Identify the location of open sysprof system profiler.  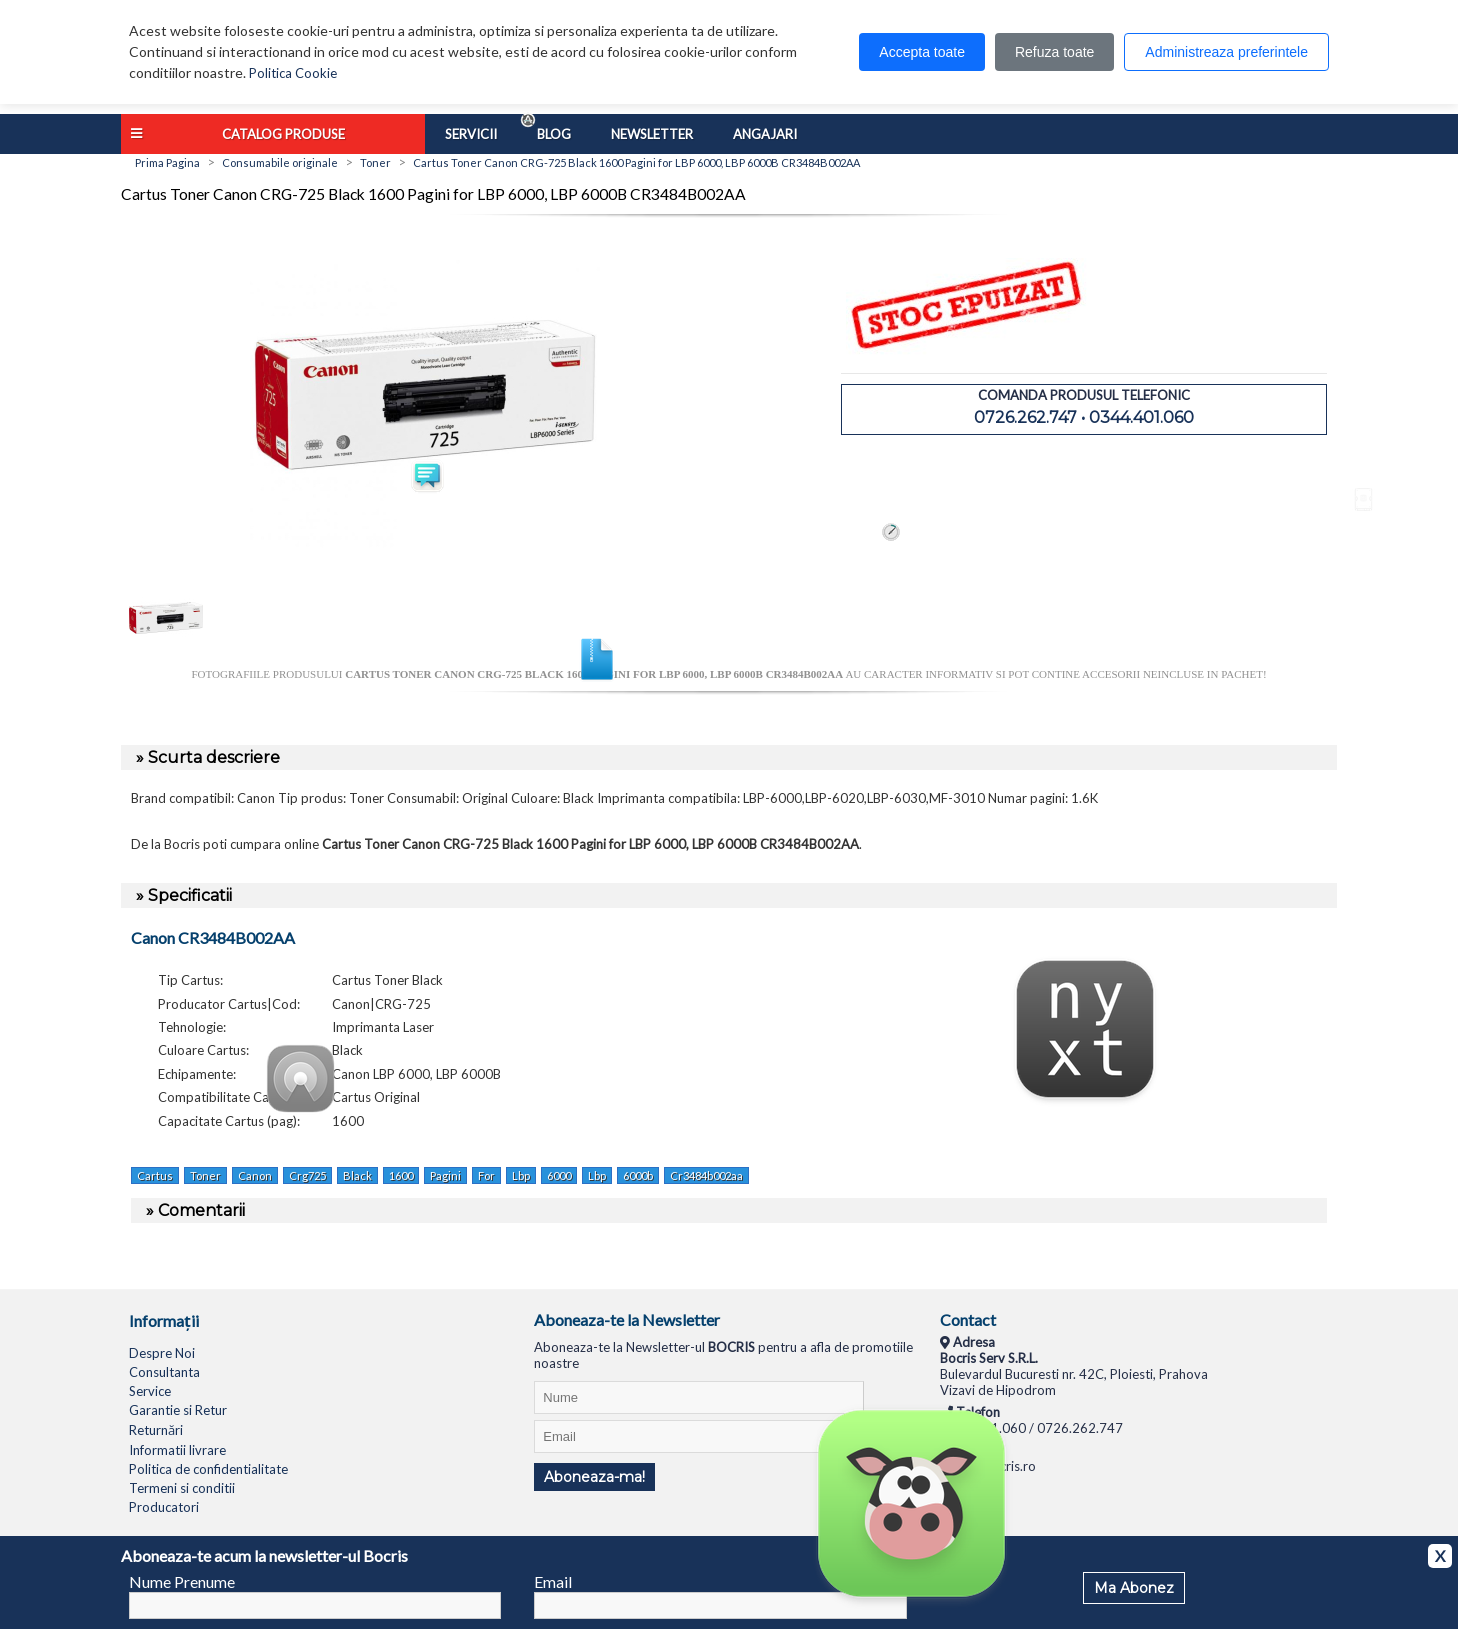
(891, 532).